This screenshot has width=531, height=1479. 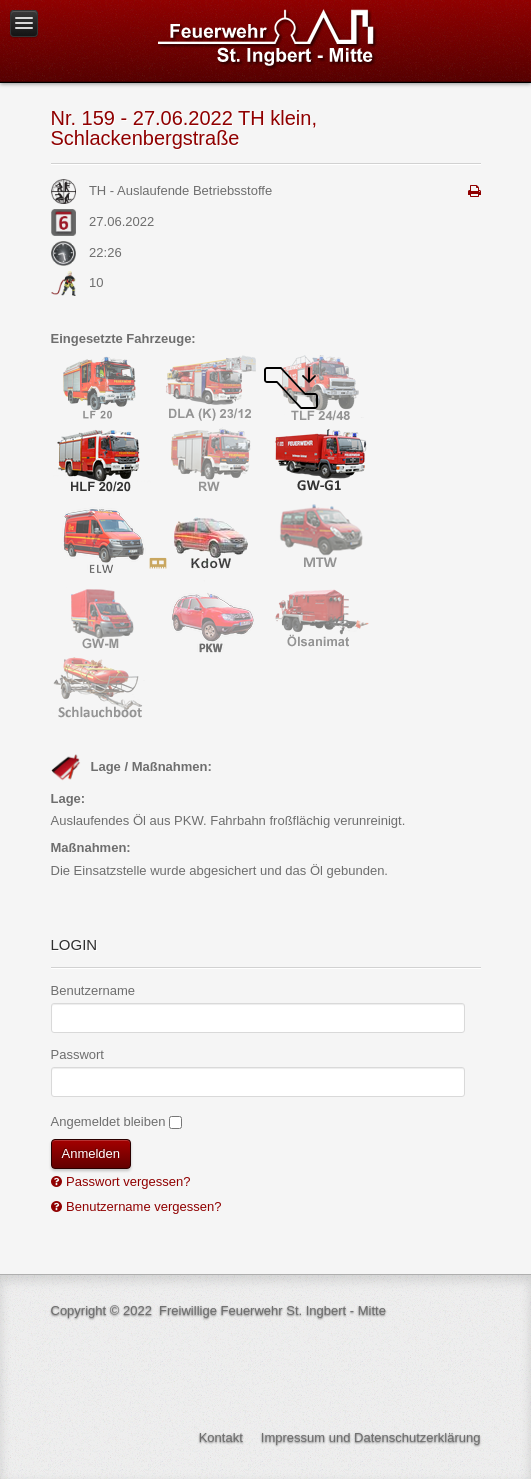 I want to click on view device memory or RAM usage, so click(x=158, y=563).